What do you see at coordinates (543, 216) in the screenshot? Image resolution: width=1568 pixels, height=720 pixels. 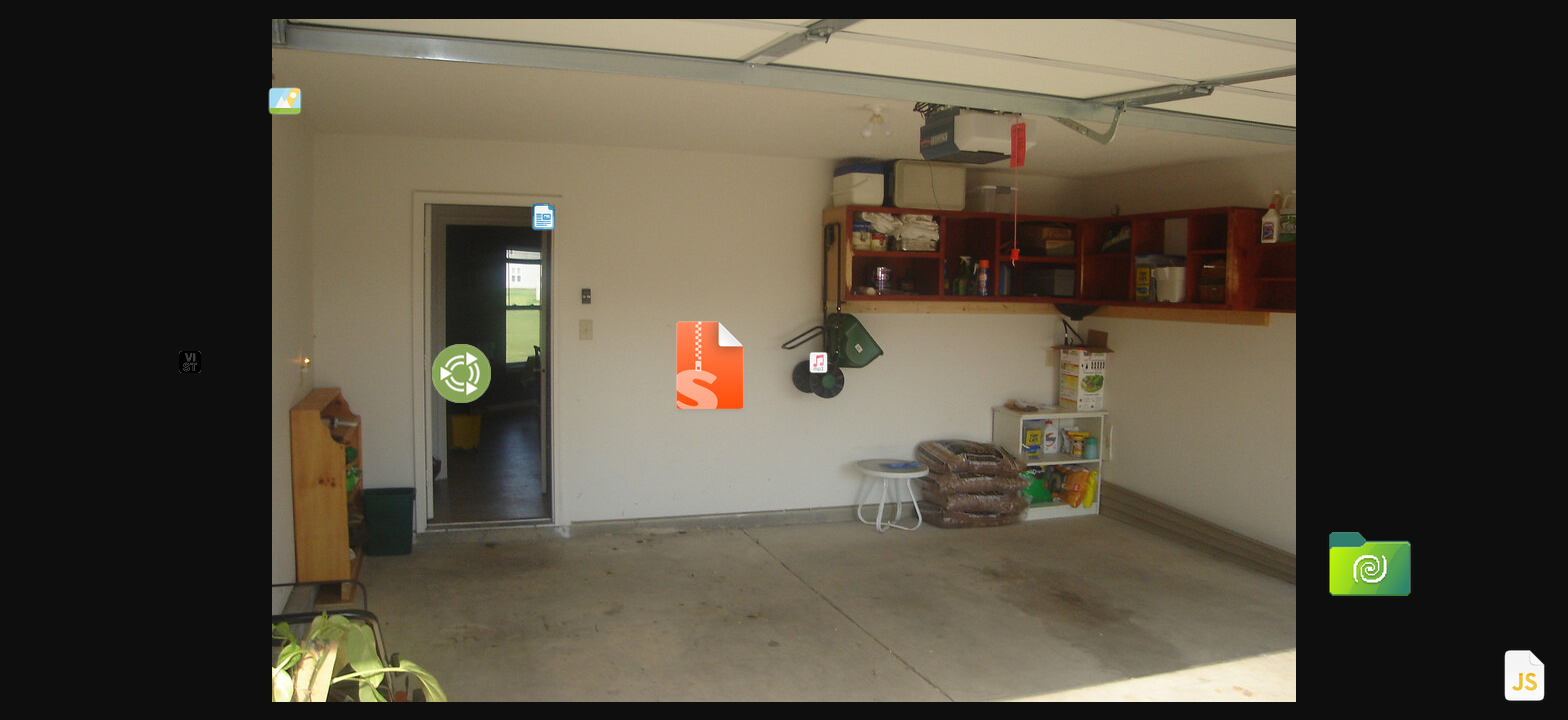 I see `open a libreoffice writer document` at bounding box center [543, 216].